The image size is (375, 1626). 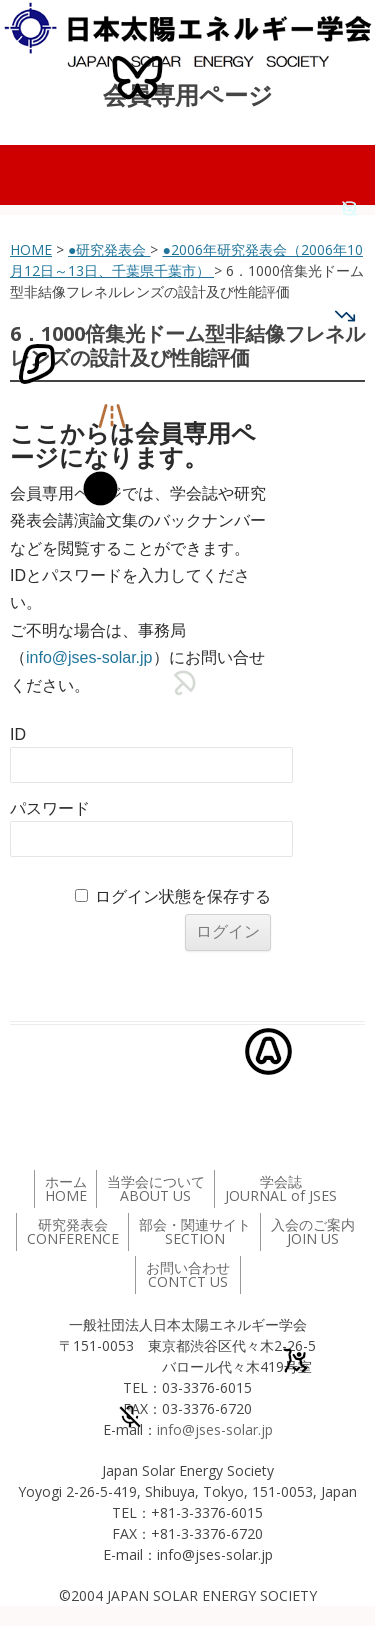 What do you see at coordinates (345, 316) in the screenshot?
I see `indicates a declining trend or decrease in value` at bounding box center [345, 316].